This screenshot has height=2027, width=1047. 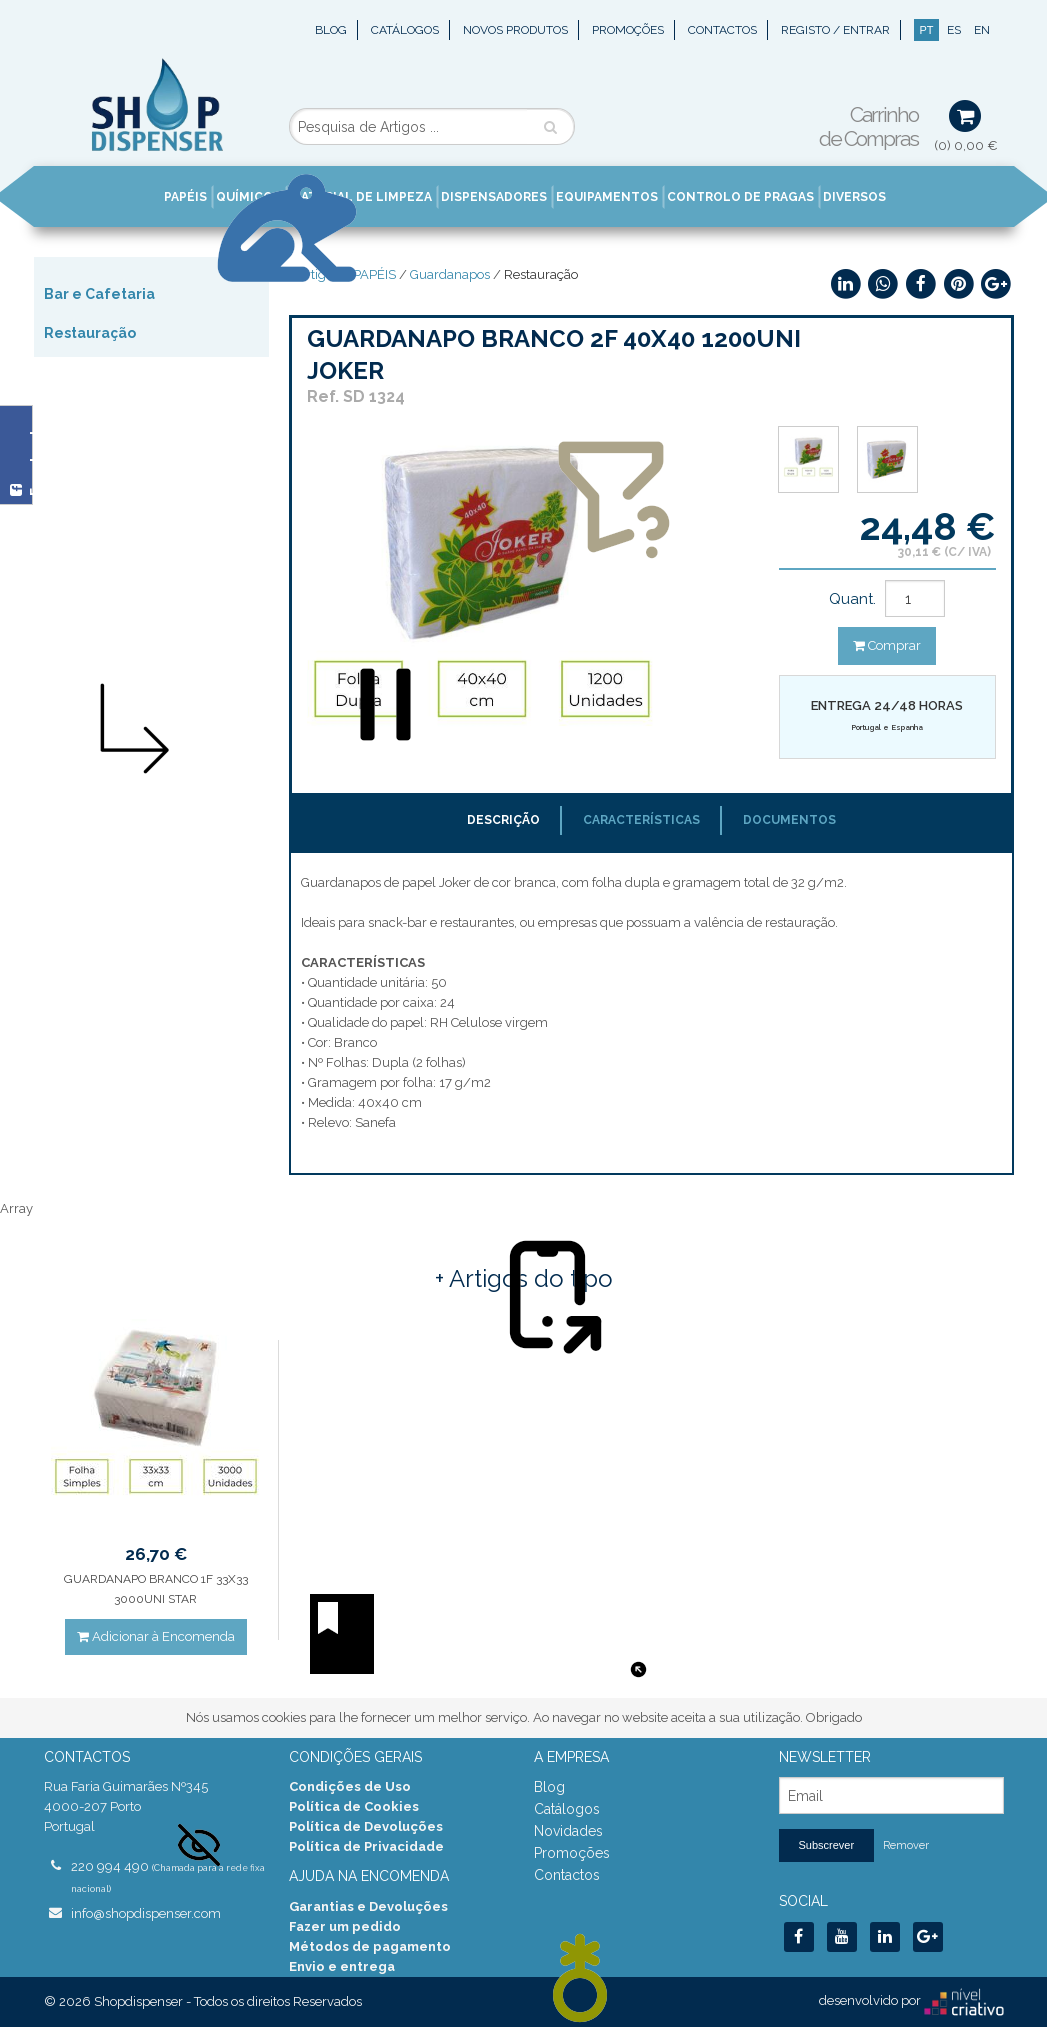 I want to click on get help with filter options, so click(x=611, y=494).